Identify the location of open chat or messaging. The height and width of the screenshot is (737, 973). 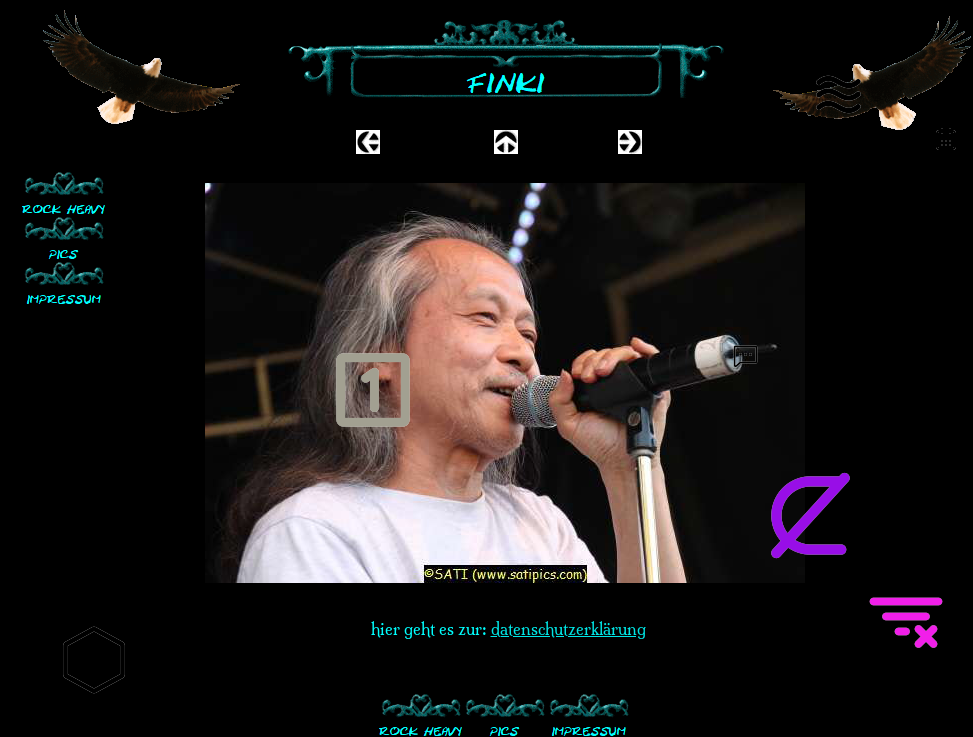
(745, 354).